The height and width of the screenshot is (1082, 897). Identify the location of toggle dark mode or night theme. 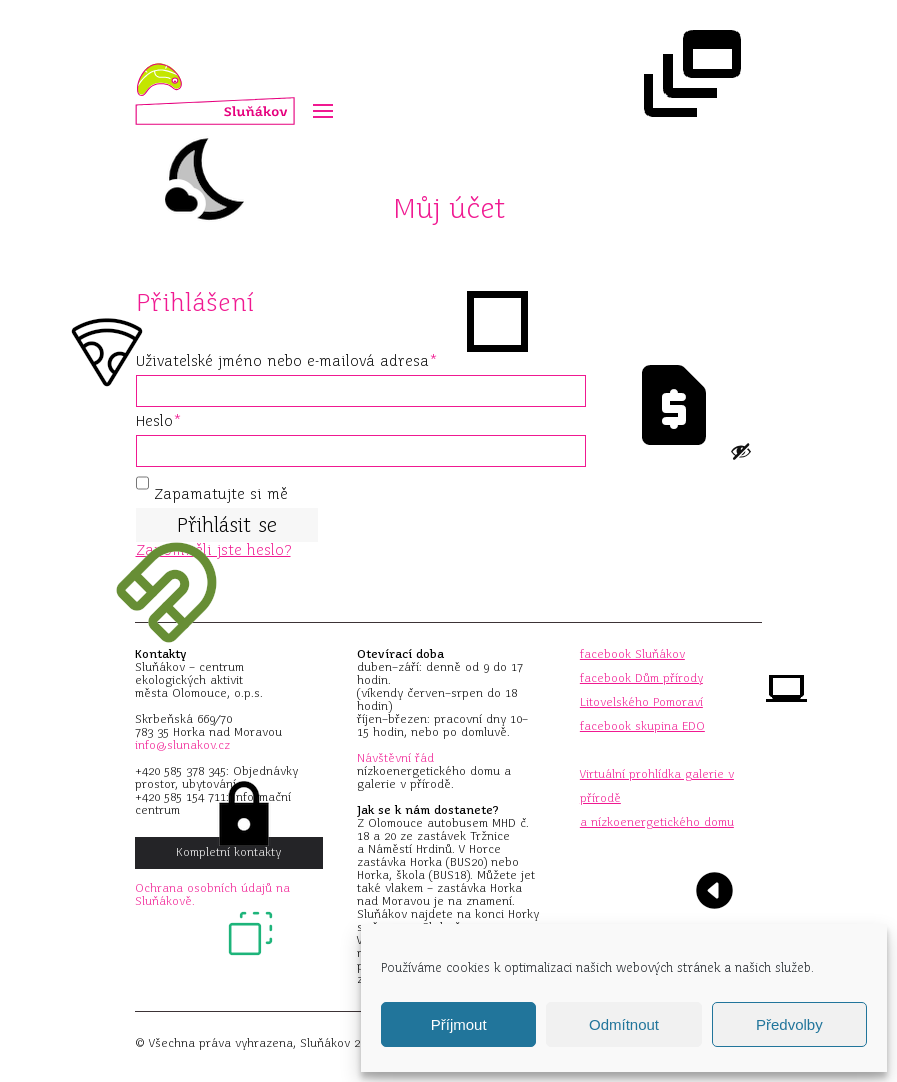
(210, 179).